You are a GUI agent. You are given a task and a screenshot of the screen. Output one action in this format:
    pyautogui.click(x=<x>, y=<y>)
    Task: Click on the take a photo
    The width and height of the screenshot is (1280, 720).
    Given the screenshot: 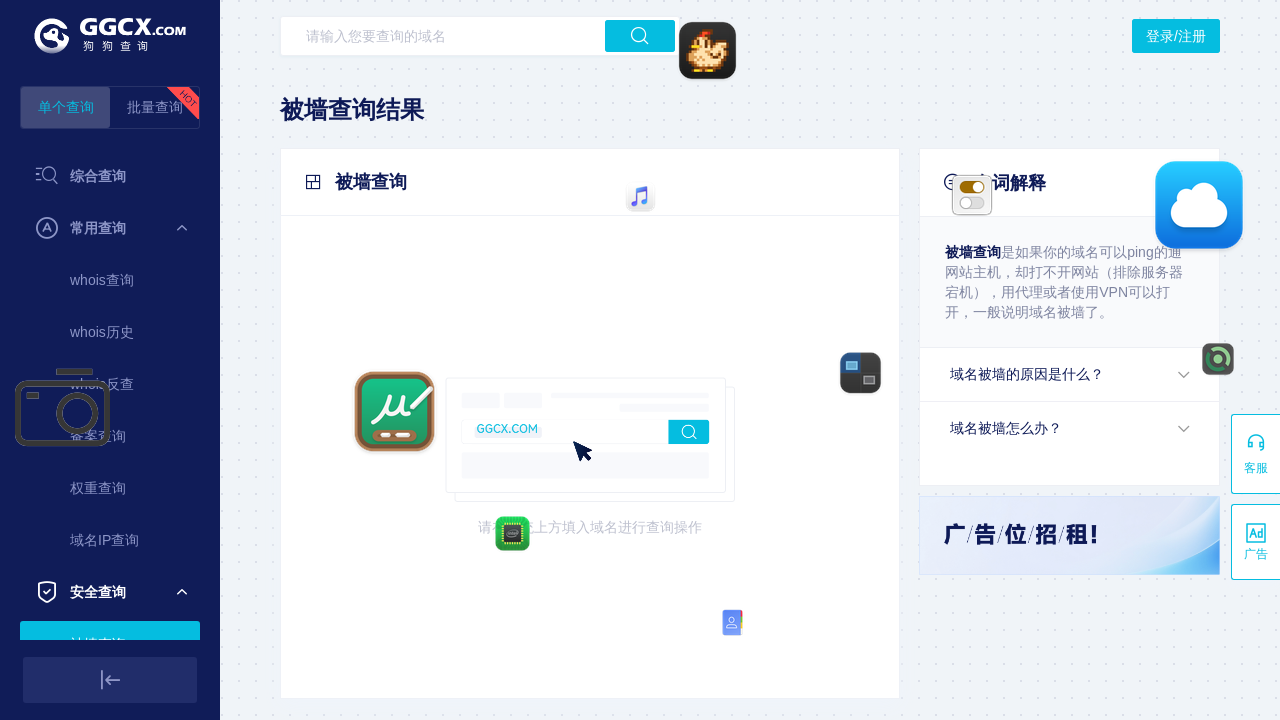 What is the action you would take?
    pyautogui.click(x=62, y=404)
    